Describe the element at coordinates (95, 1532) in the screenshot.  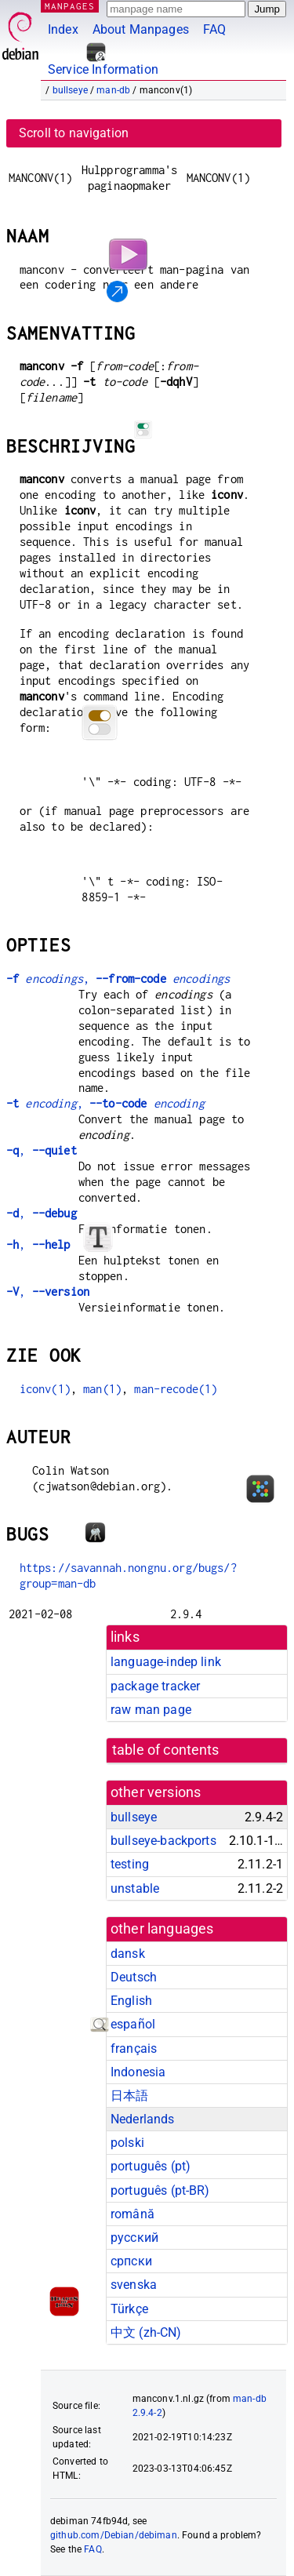
I see `open keychain access to manage saved passwords` at that location.